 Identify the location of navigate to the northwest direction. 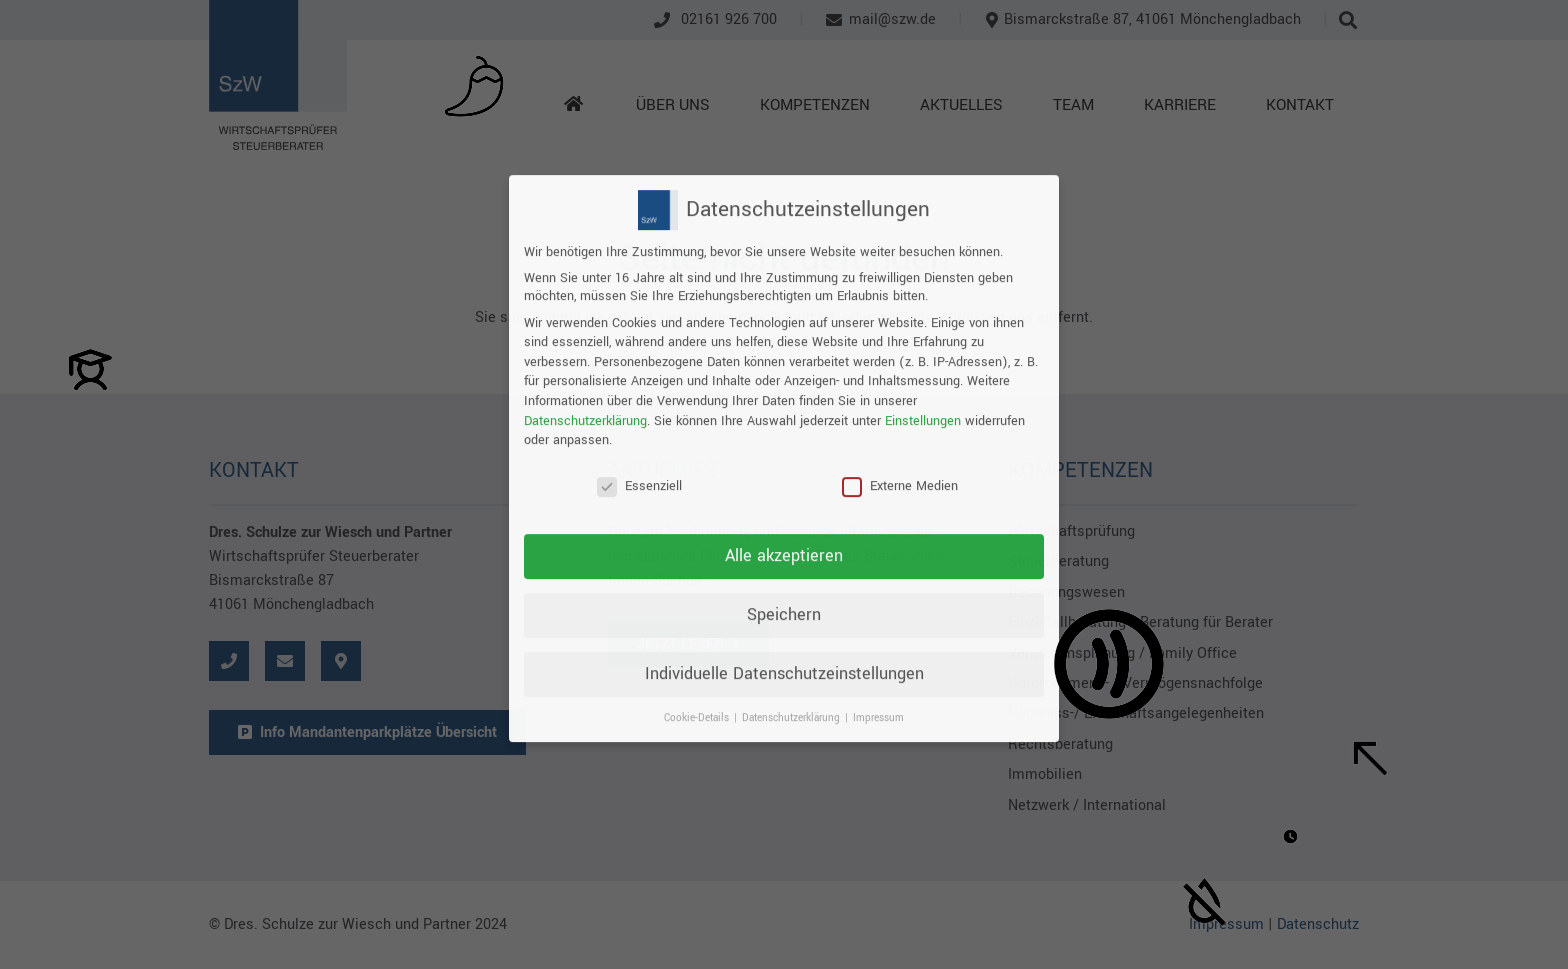
(1369, 757).